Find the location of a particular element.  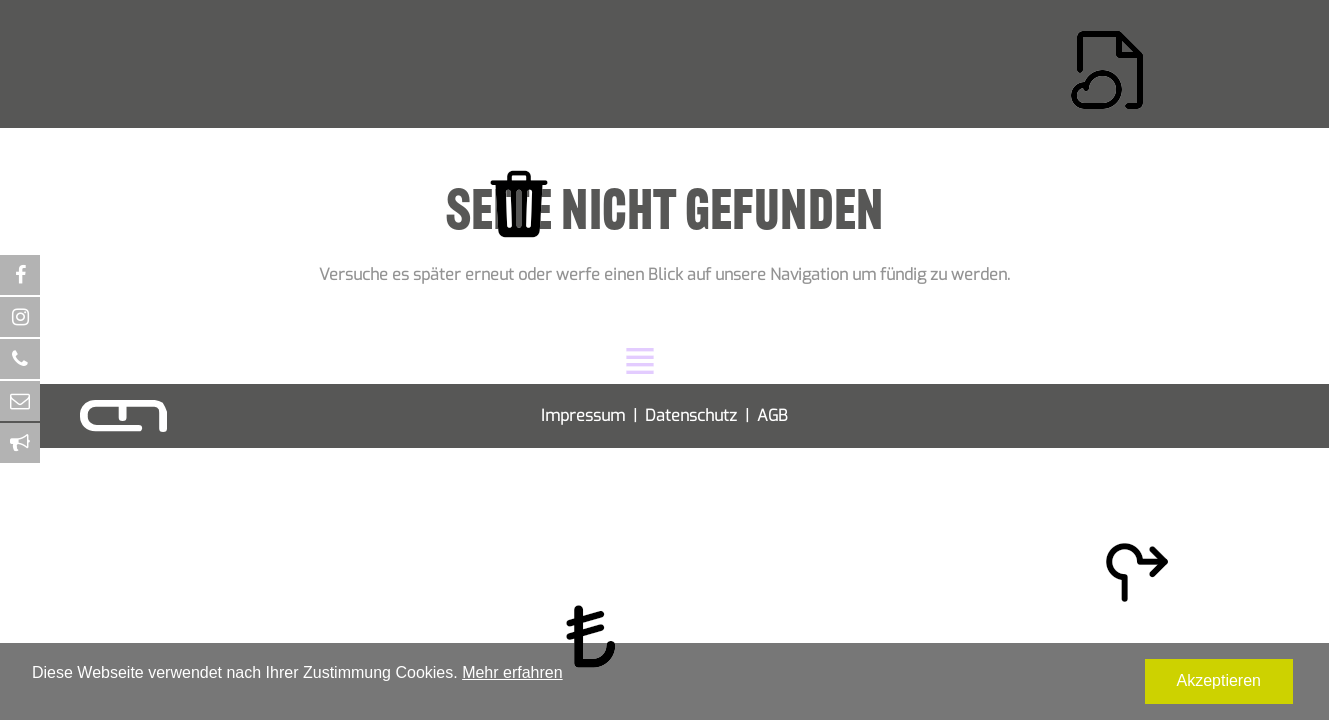

take the roundabout exit to the right is located at coordinates (1137, 571).